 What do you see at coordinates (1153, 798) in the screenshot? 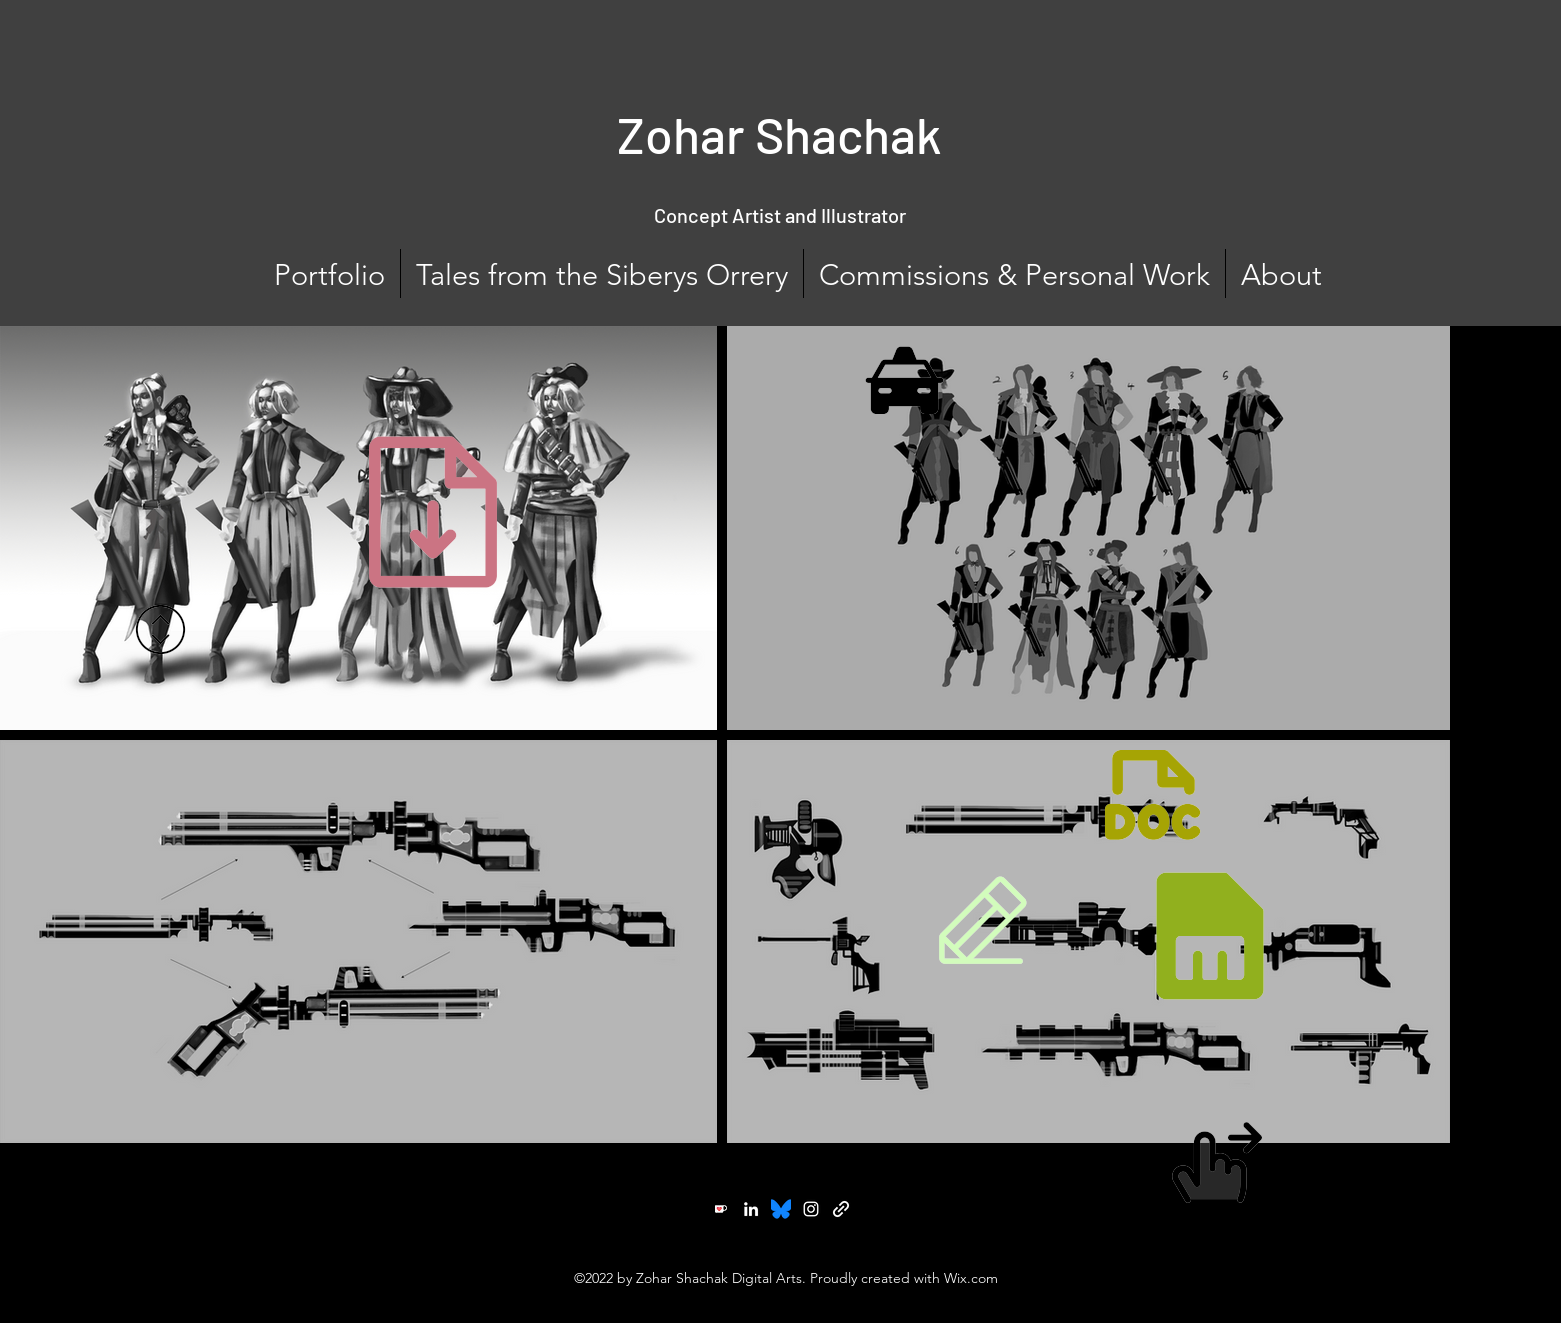
I see `open or view a document file` at bounding box center [1153, 798].